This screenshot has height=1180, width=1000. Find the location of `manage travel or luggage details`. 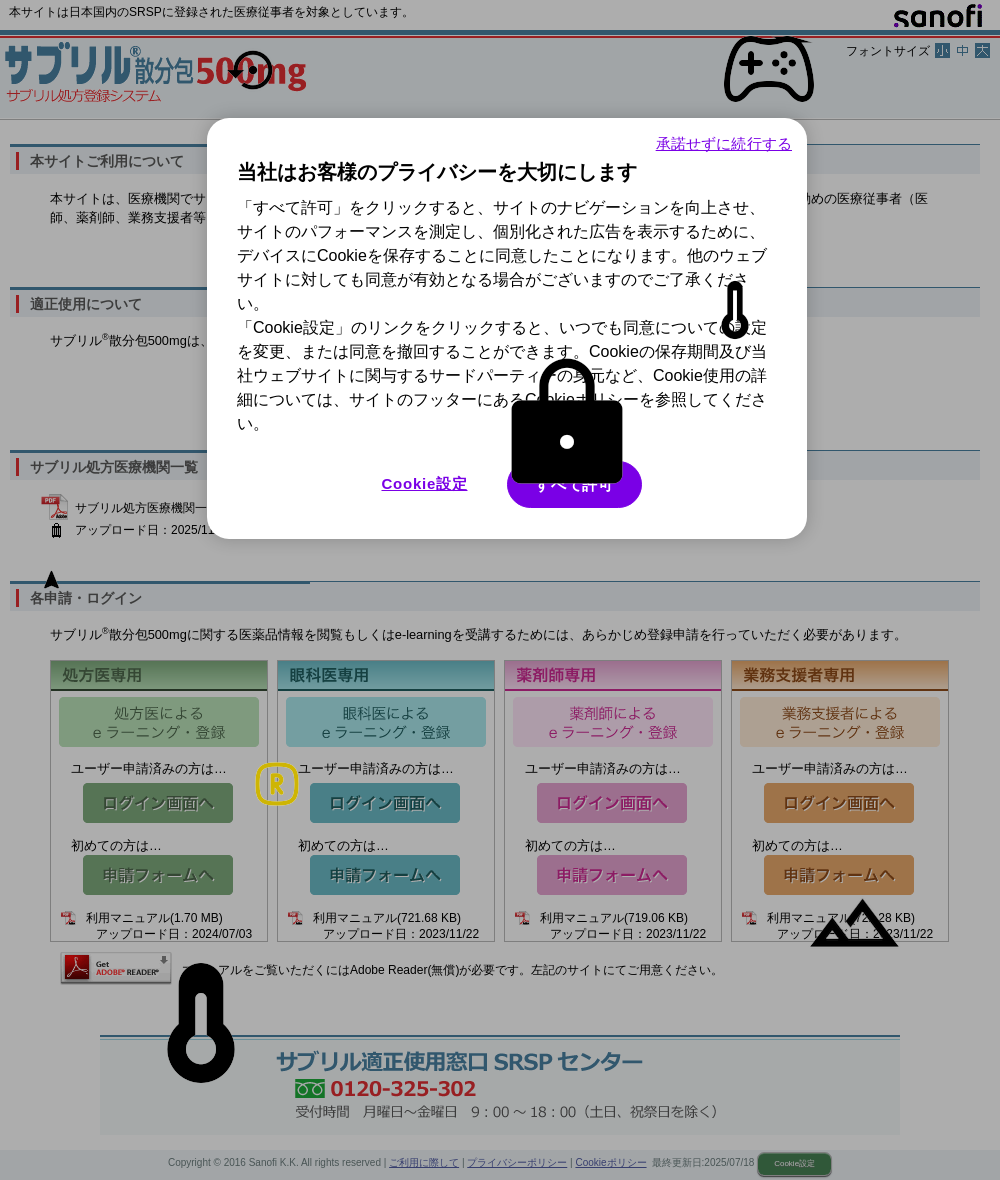

manage travel or luggage details is located at coordinates (56, 530).